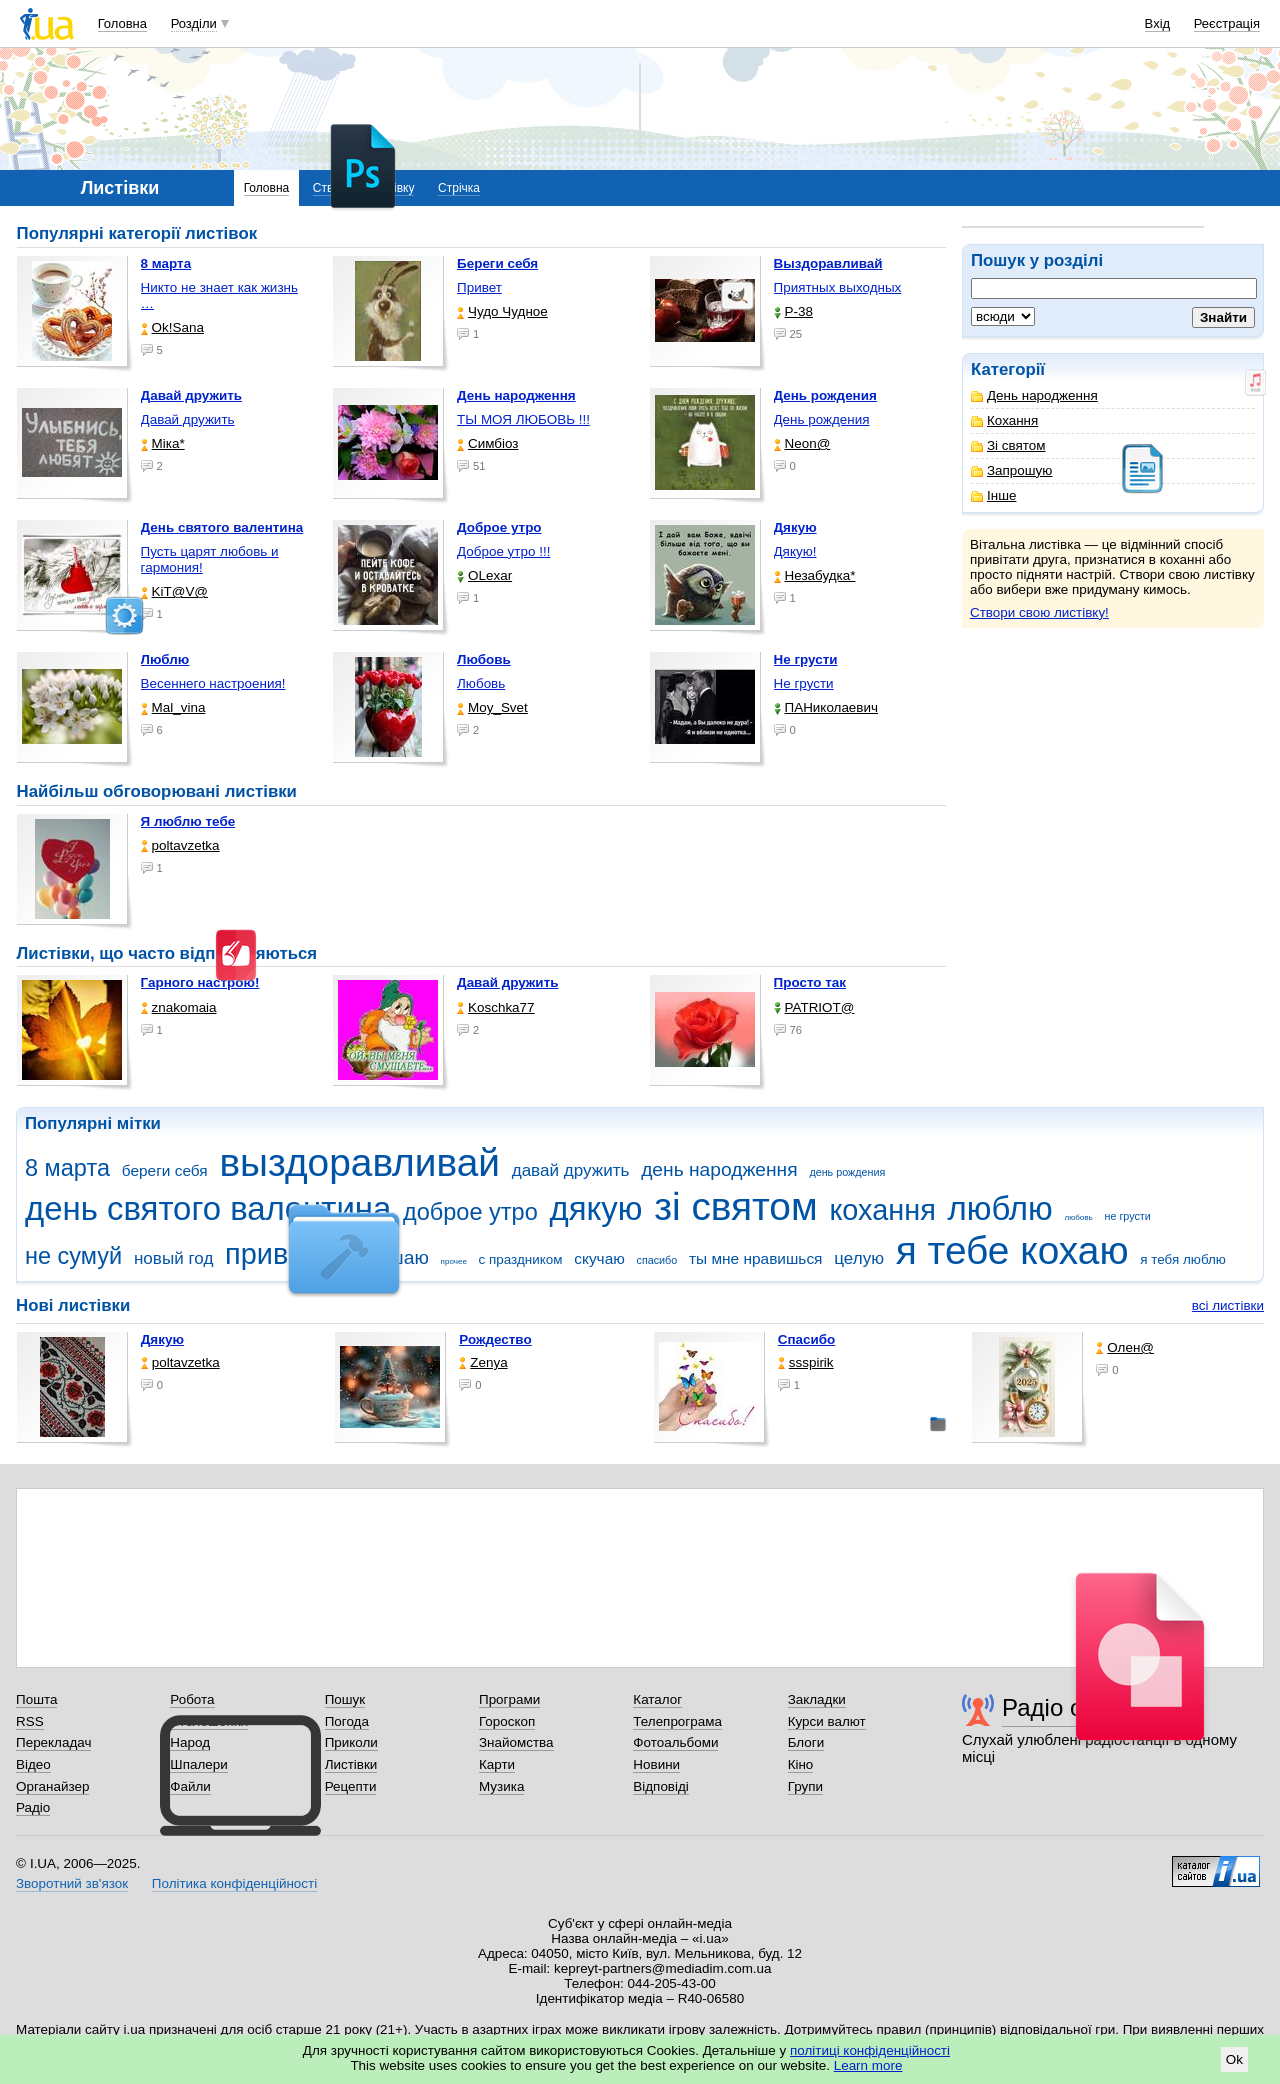 The width and height of the screenshot is (1280, 2084). What do you see at coordinates (1142, 468) in the screenshot?
I see `libreoffice writer document template file` at bounding box center [1142, 468].